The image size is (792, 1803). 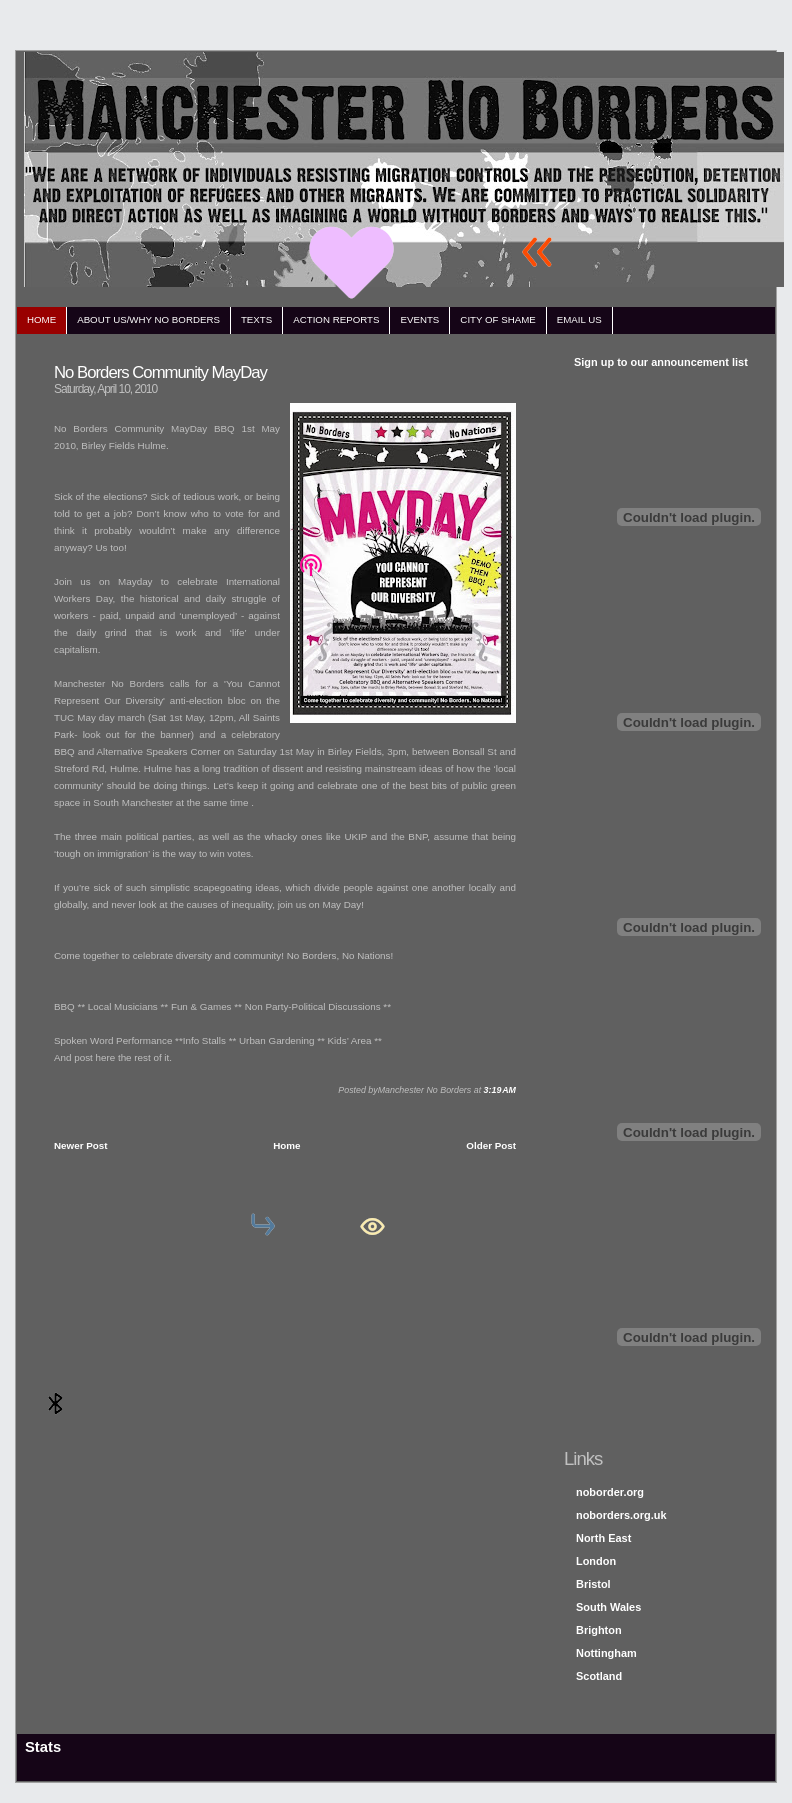 I want to click on view or preview content, so click(x=372, y=1226).